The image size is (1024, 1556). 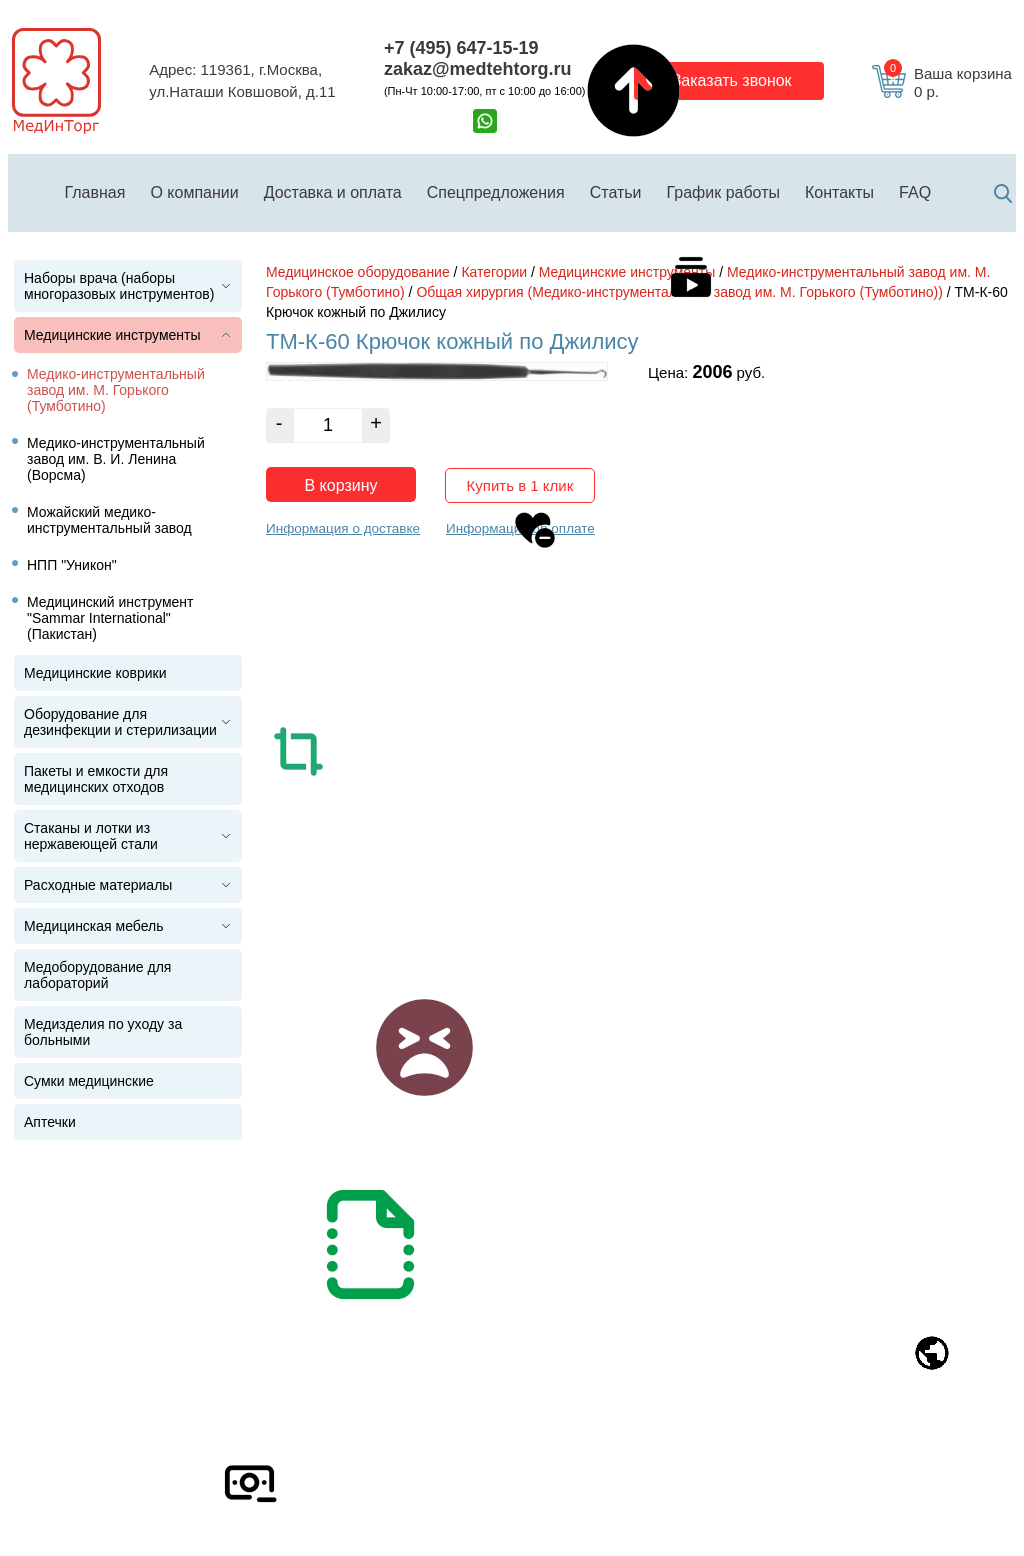 I want to click on indicates user fatigue or exhaustion status, so click(x=424, y=1047).